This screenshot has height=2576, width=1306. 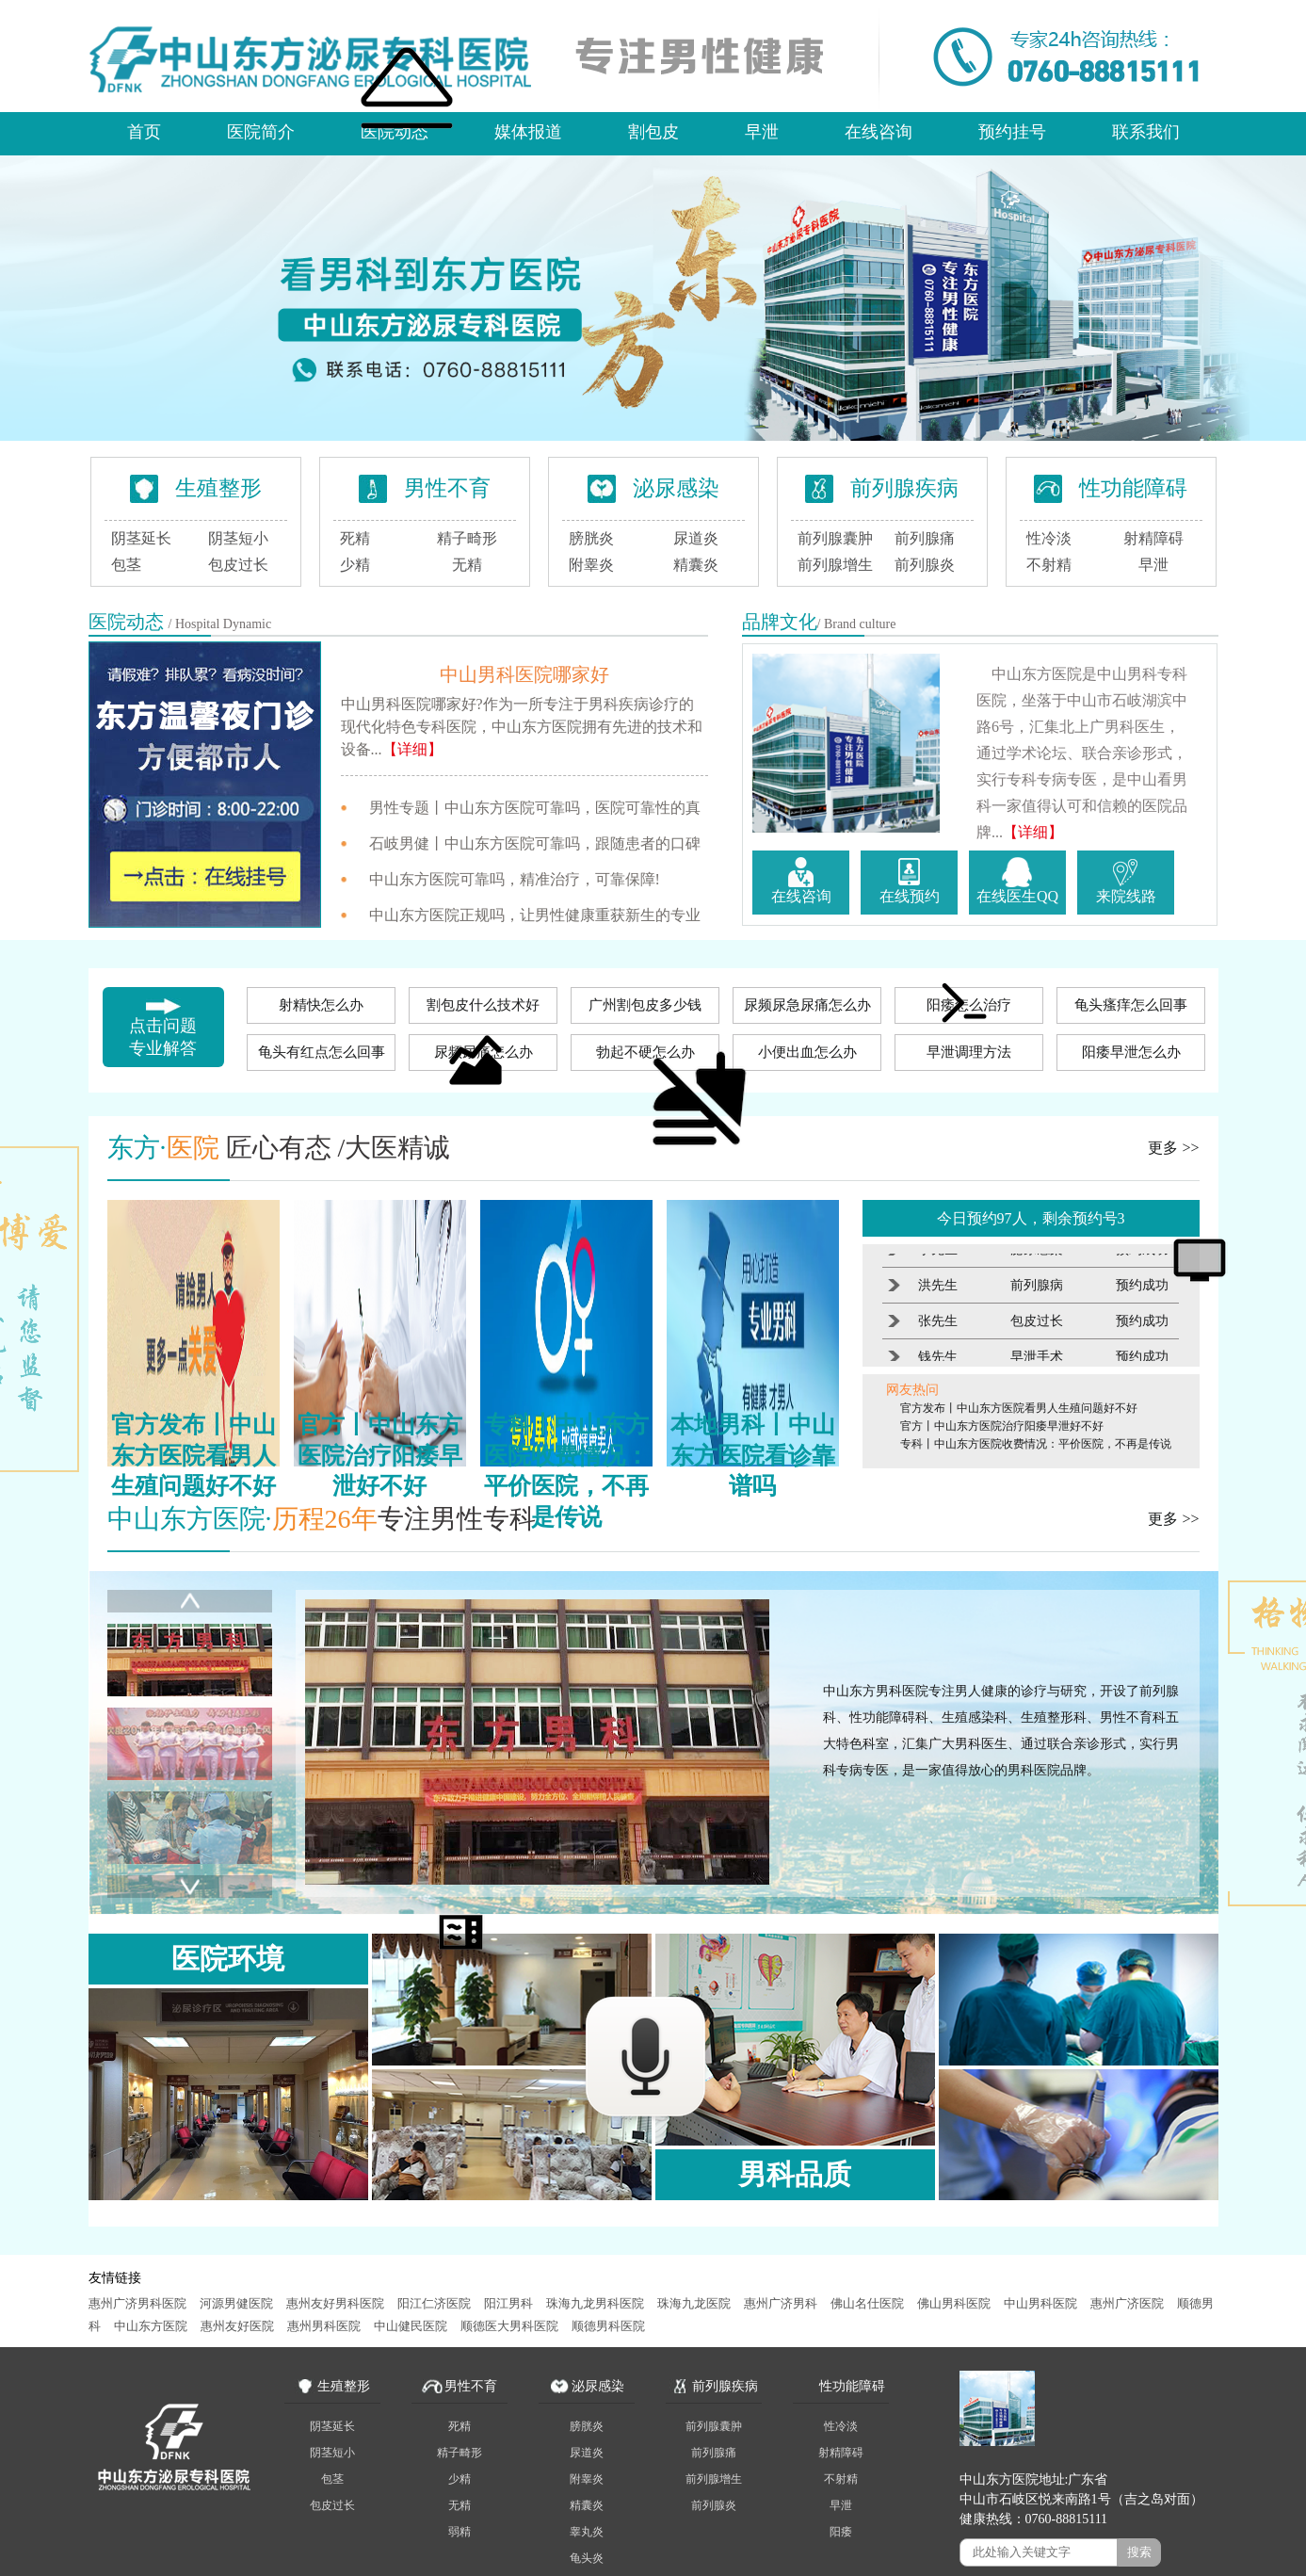 What do you see at coordinates (407, 93) in the screenshot?
I see `eject media or disc` at bounding box center [407, 93].